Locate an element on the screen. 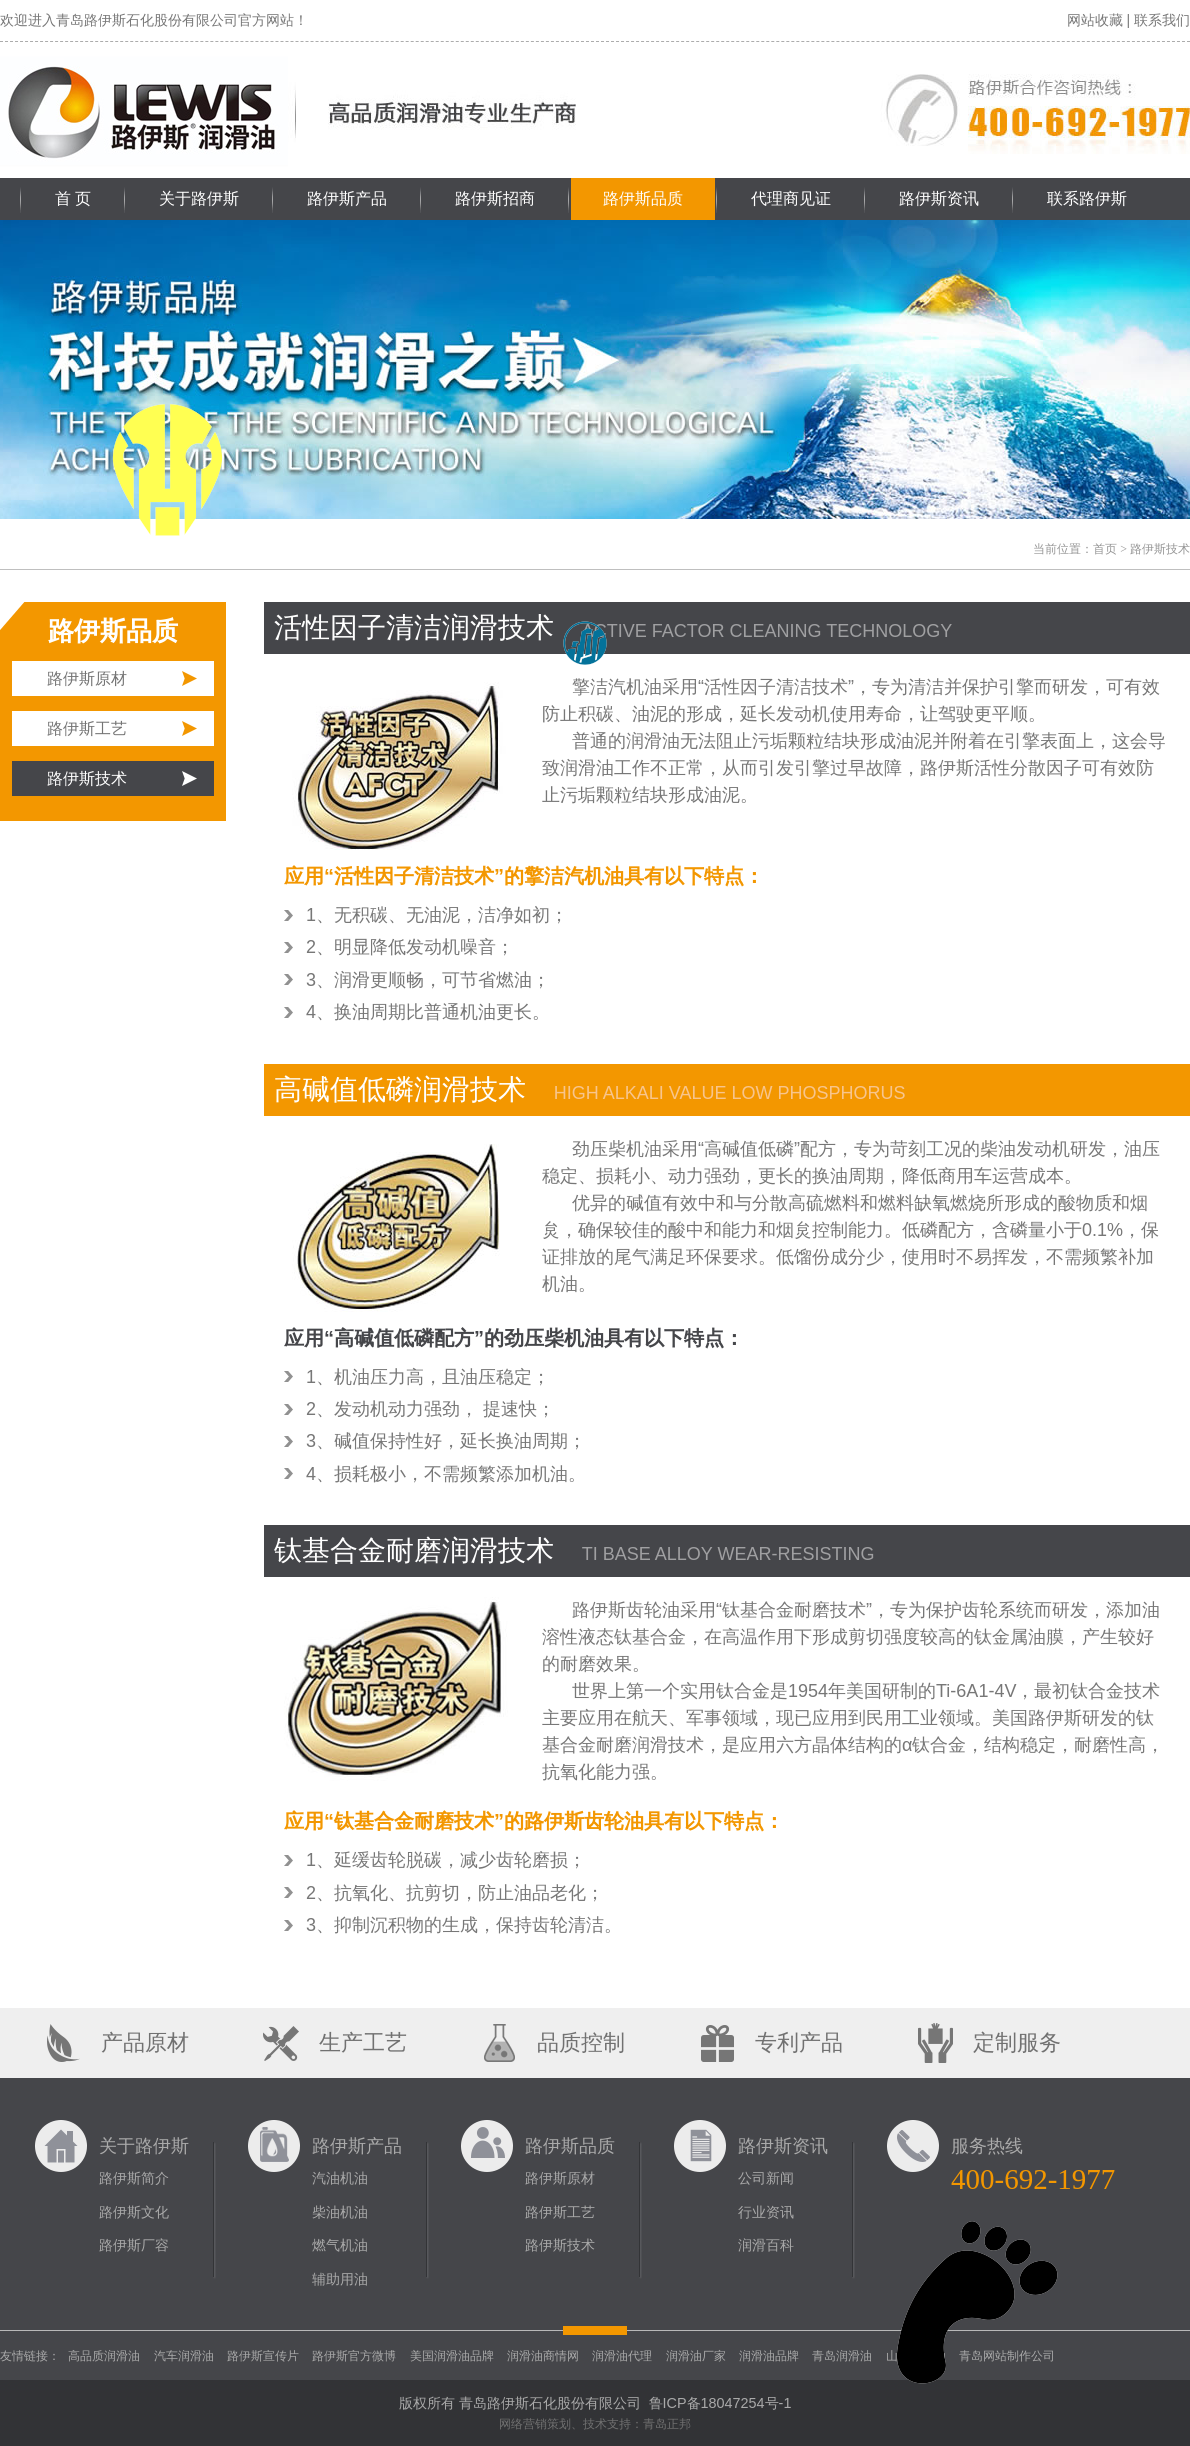  android or robot character avatar is located at coordinates (167, 470).